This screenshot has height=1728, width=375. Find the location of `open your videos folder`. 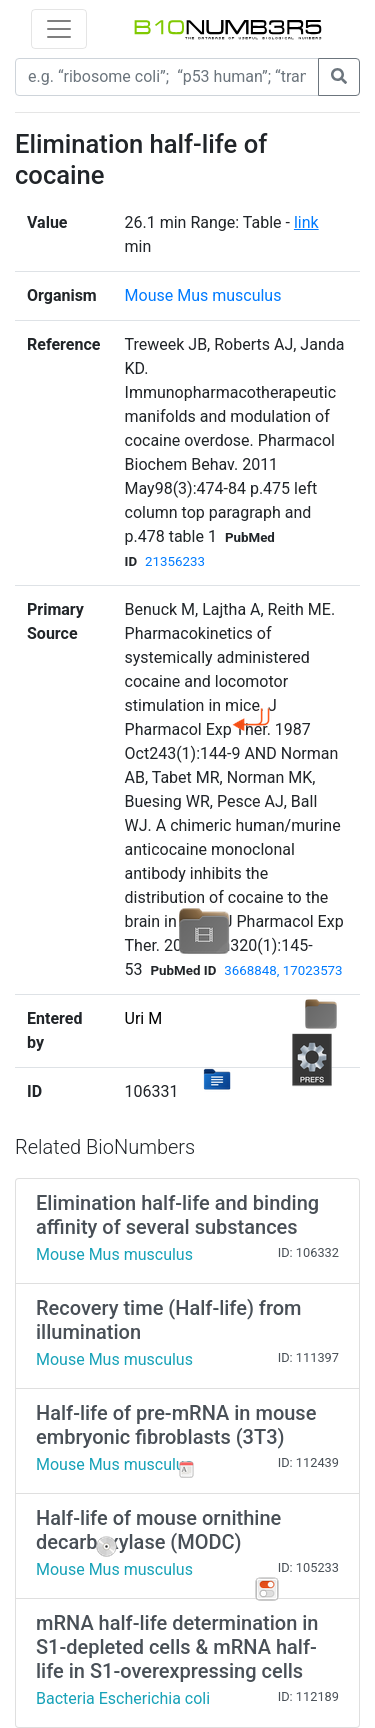

open your videos folder is located at coordinates (204, 931).